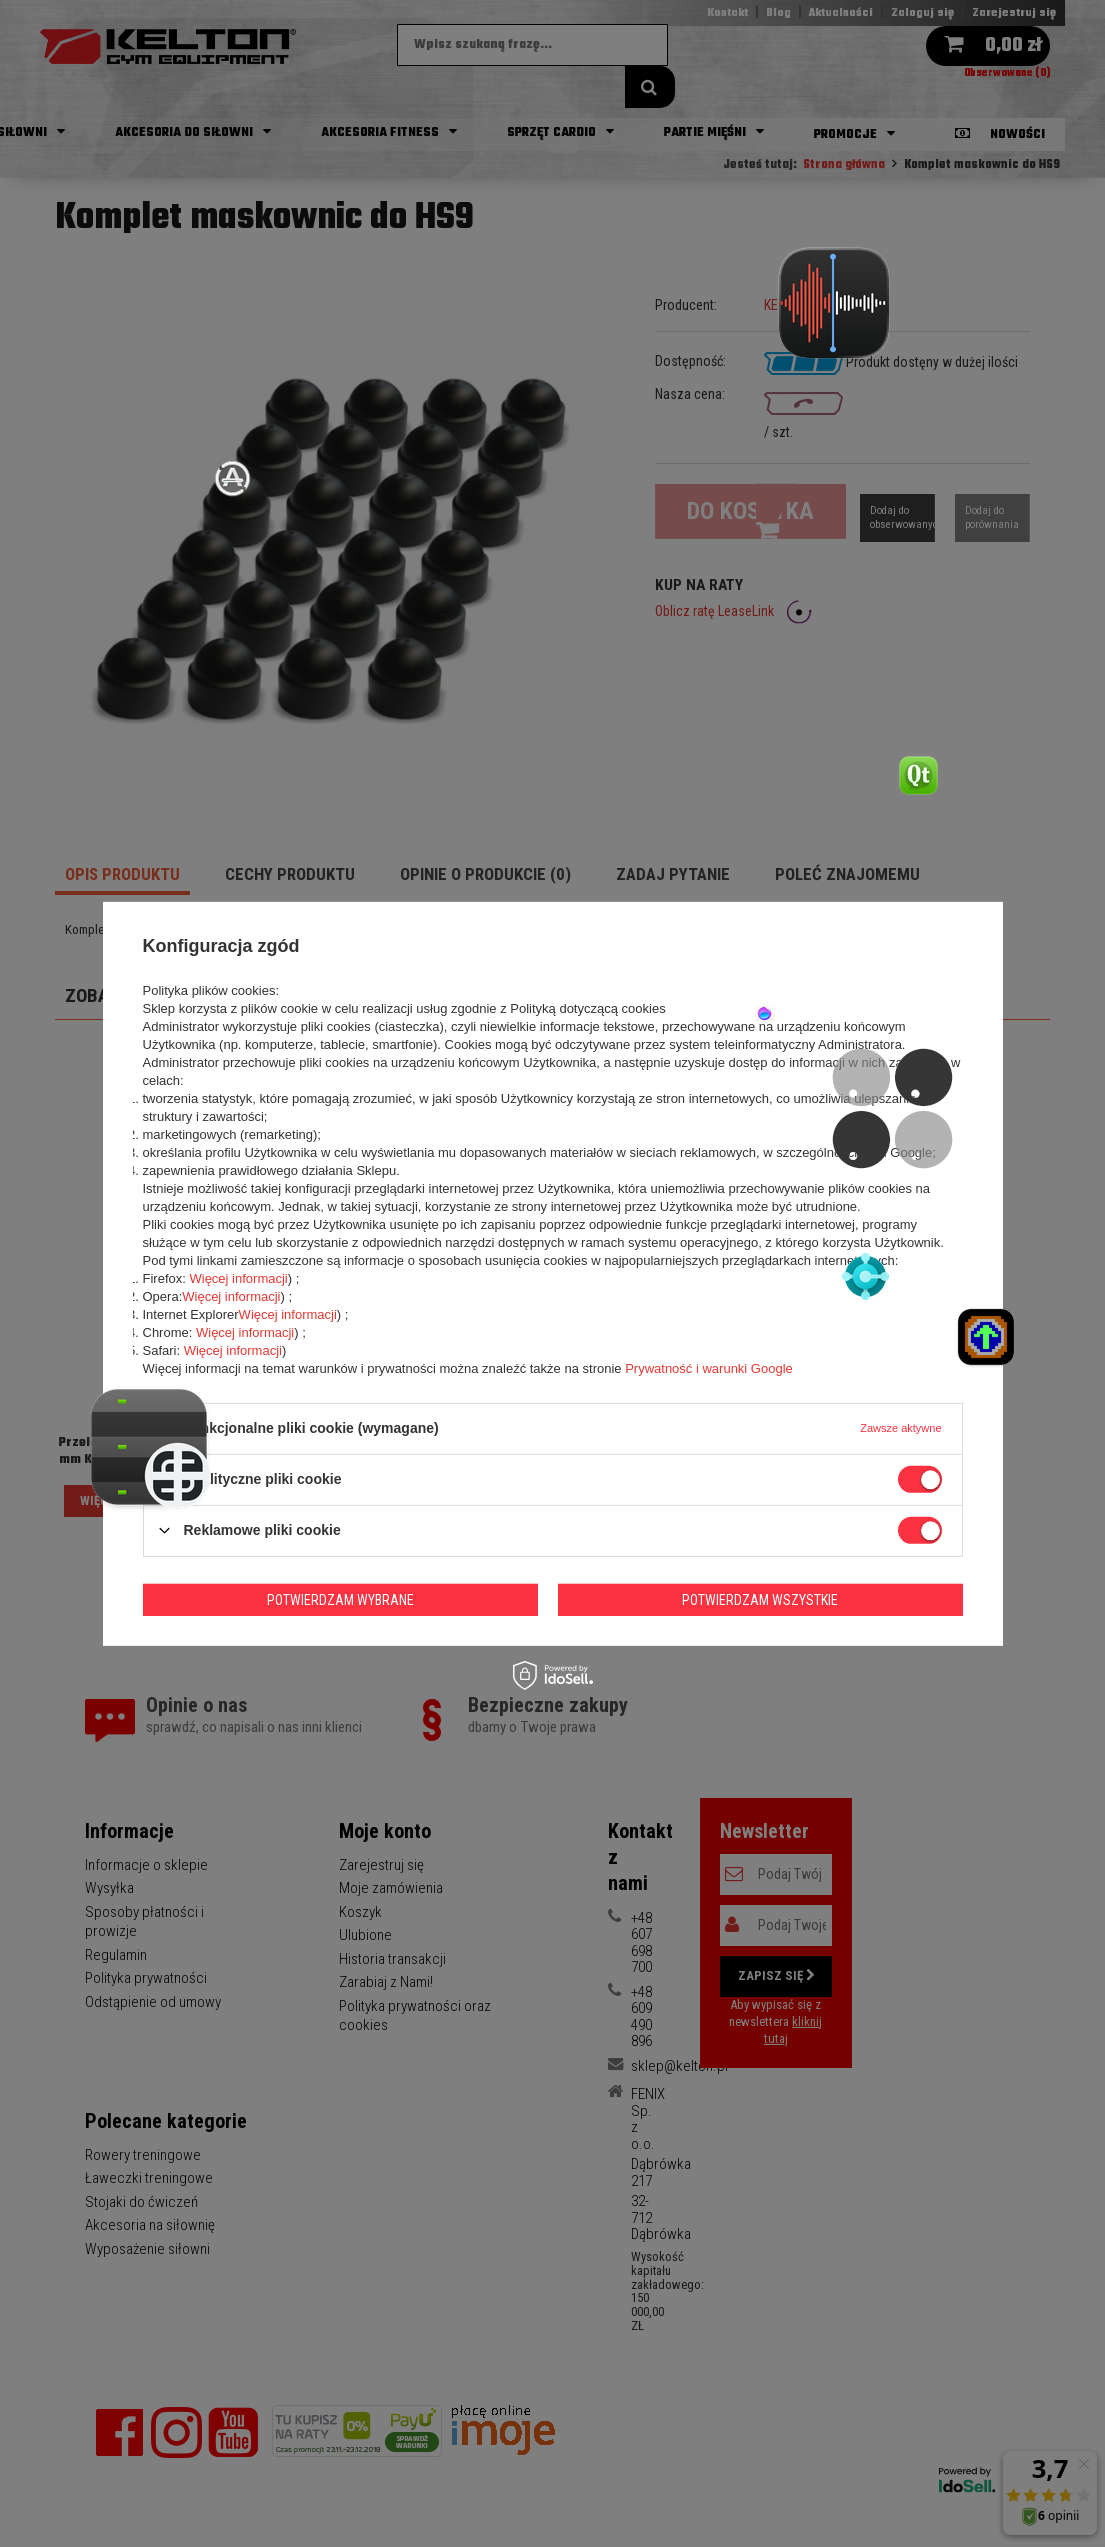 This screenshot has height=2547, width=1105. Describe the element at coordinates (149, 1447) in the screenshot. I see `configure windows network sharing settings` at that location.